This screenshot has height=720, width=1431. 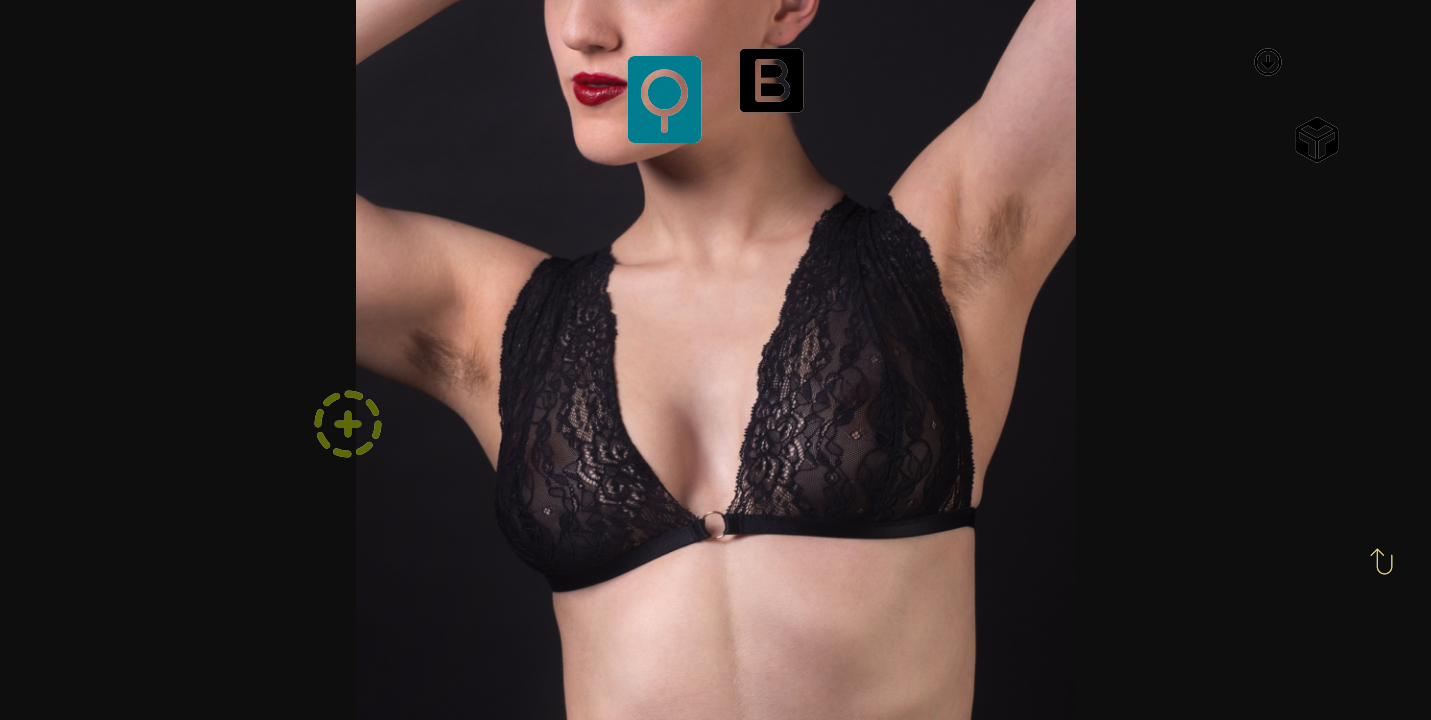 I want to click on open codesandbox development environment, so click(x=1317, y=140).